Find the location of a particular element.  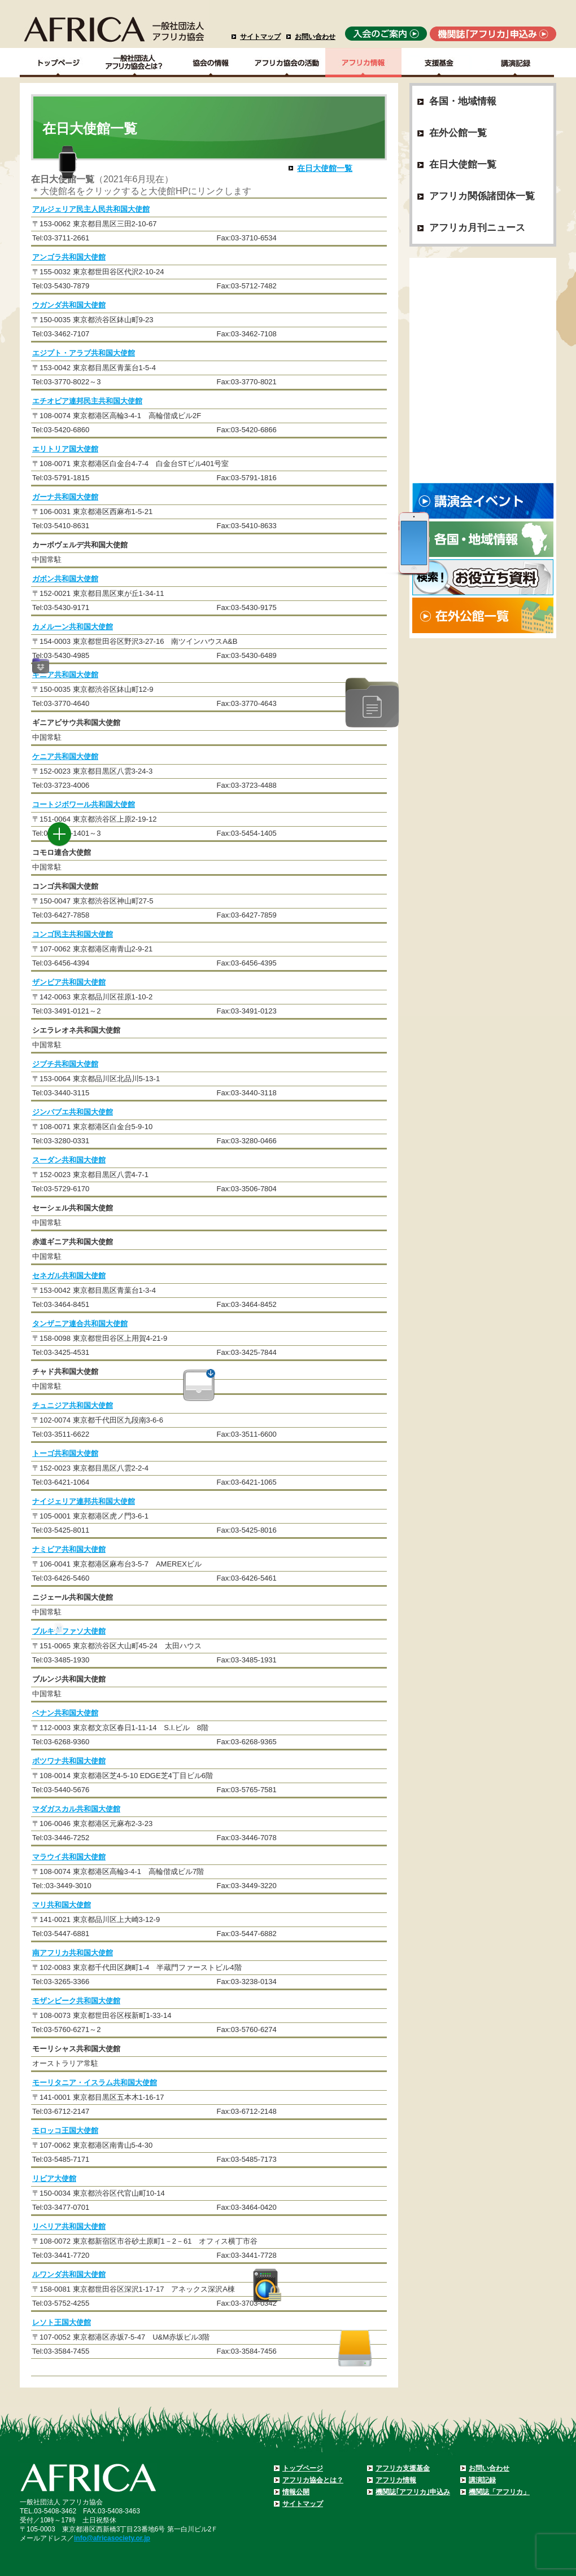

open your email inbox is located at coordinates (199, 1385).